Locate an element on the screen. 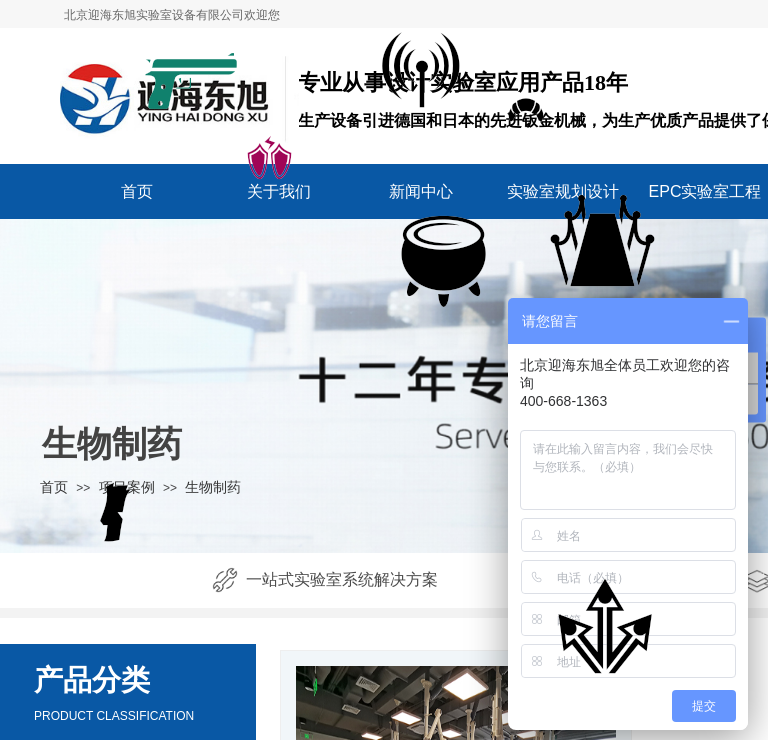 The image size is (768, 740). indicates branching paths or multiple outcomes is located at coordinates (604, 626).